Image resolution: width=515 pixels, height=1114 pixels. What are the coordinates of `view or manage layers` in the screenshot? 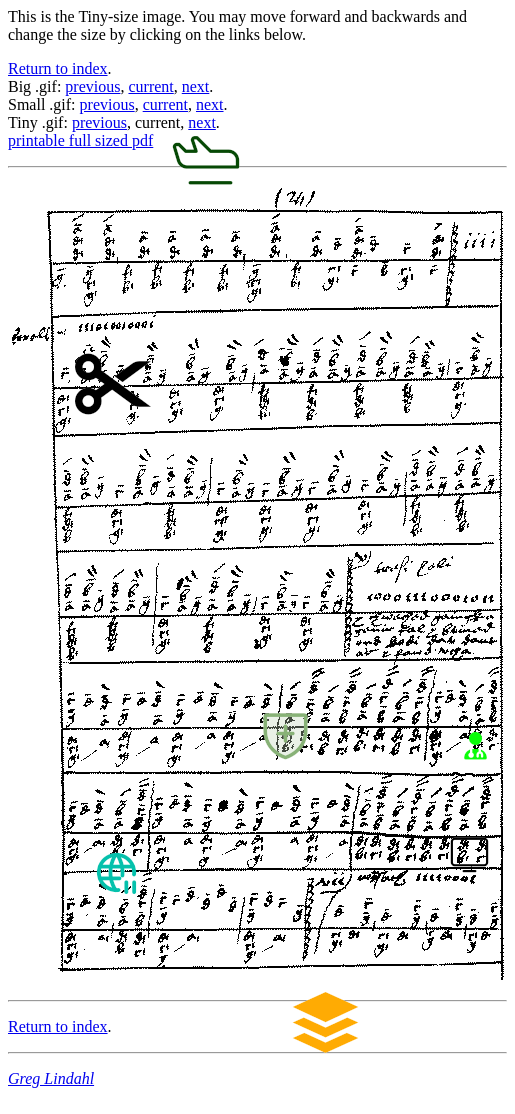 It's located at (325, 1022).